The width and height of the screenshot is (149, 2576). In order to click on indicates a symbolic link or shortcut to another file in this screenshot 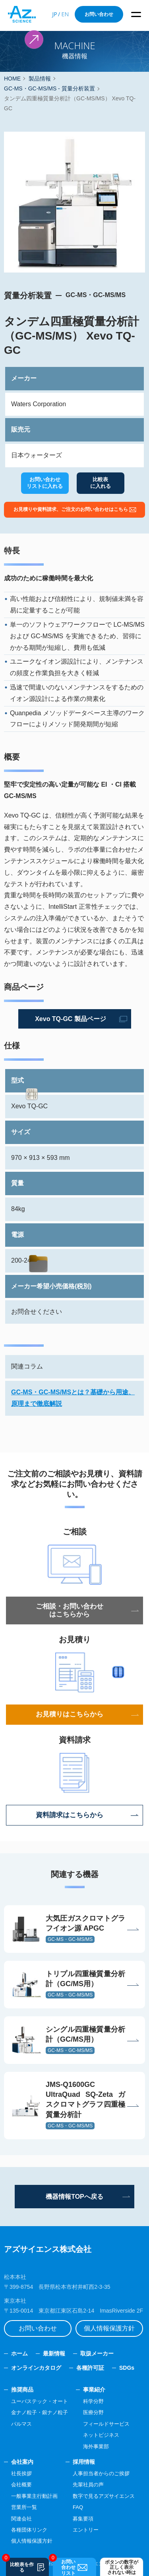, I will do `click(34, 39)`.